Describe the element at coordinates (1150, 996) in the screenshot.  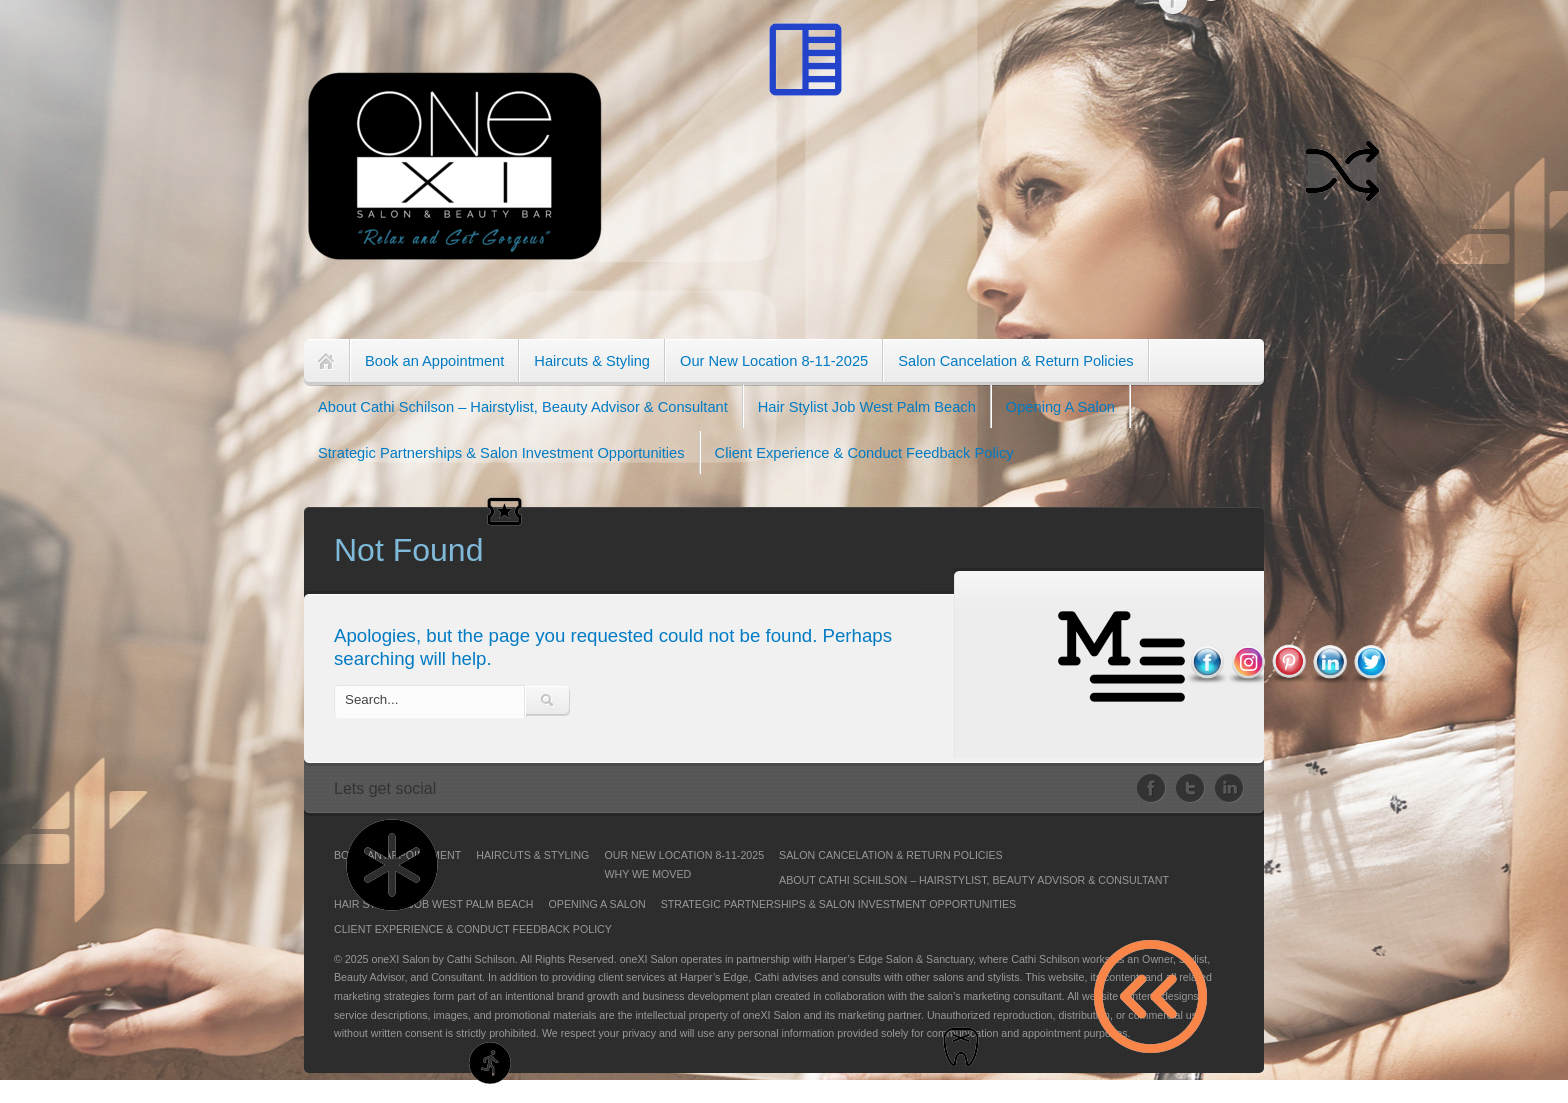
I see `go back to the beginning` at that location.